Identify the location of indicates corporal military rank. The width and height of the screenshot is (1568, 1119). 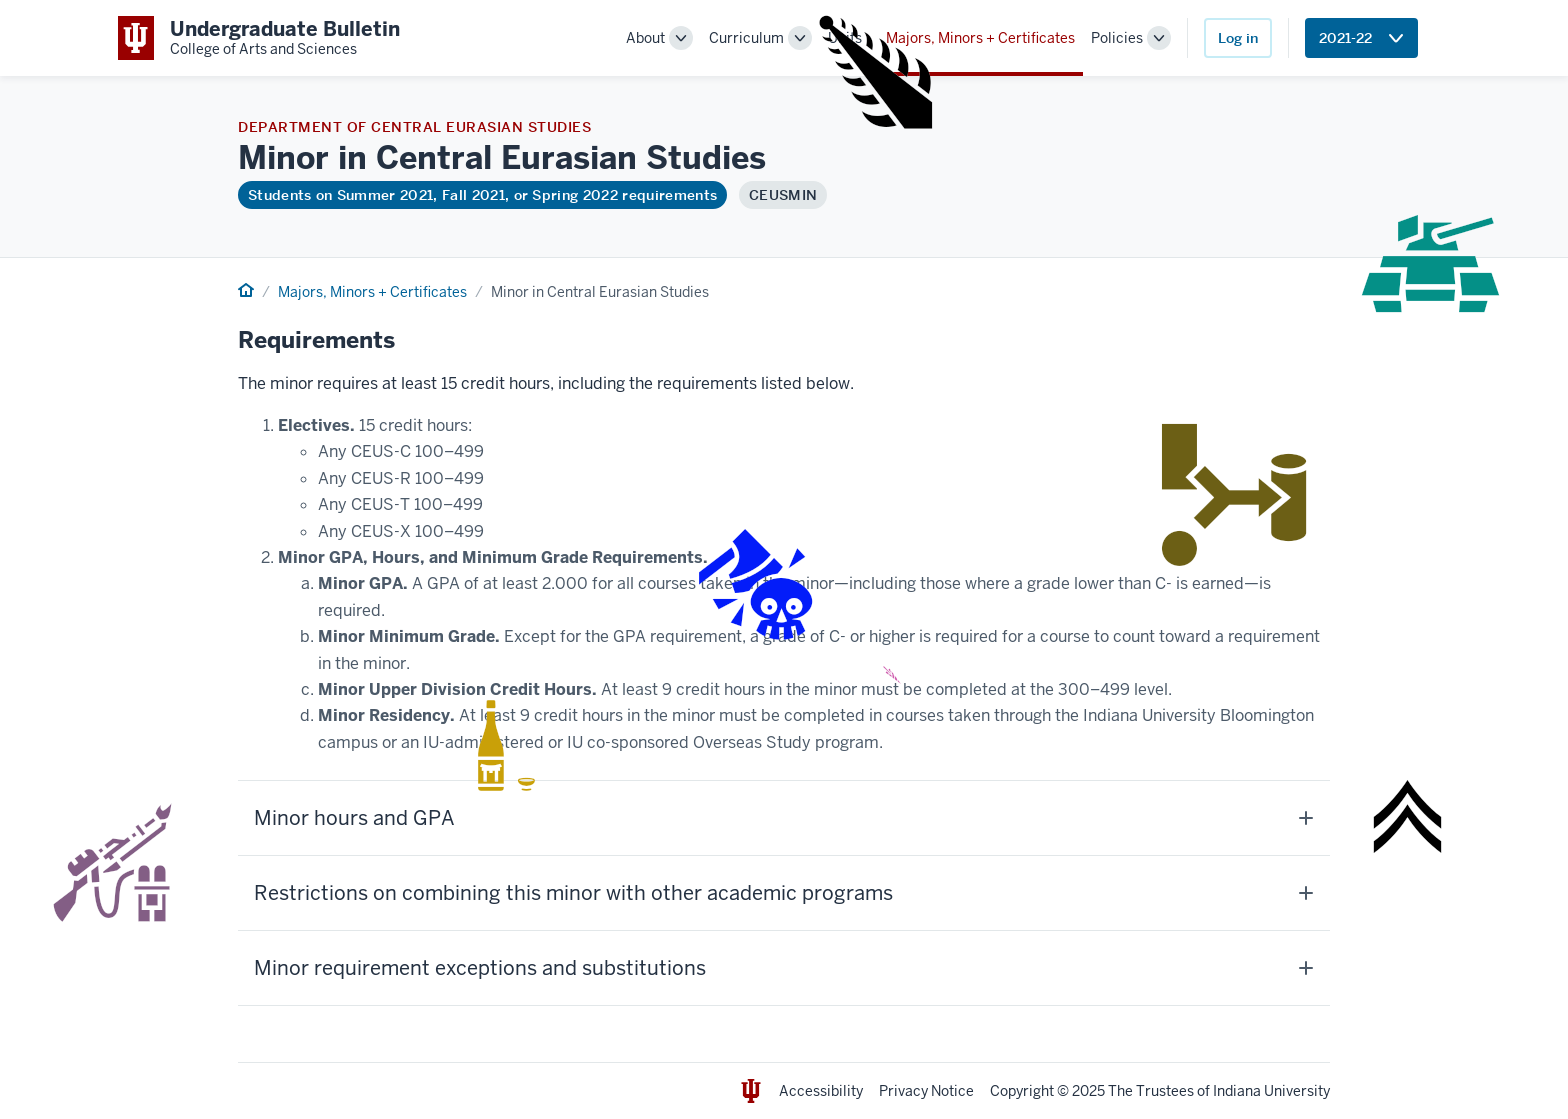
(1407, 816).